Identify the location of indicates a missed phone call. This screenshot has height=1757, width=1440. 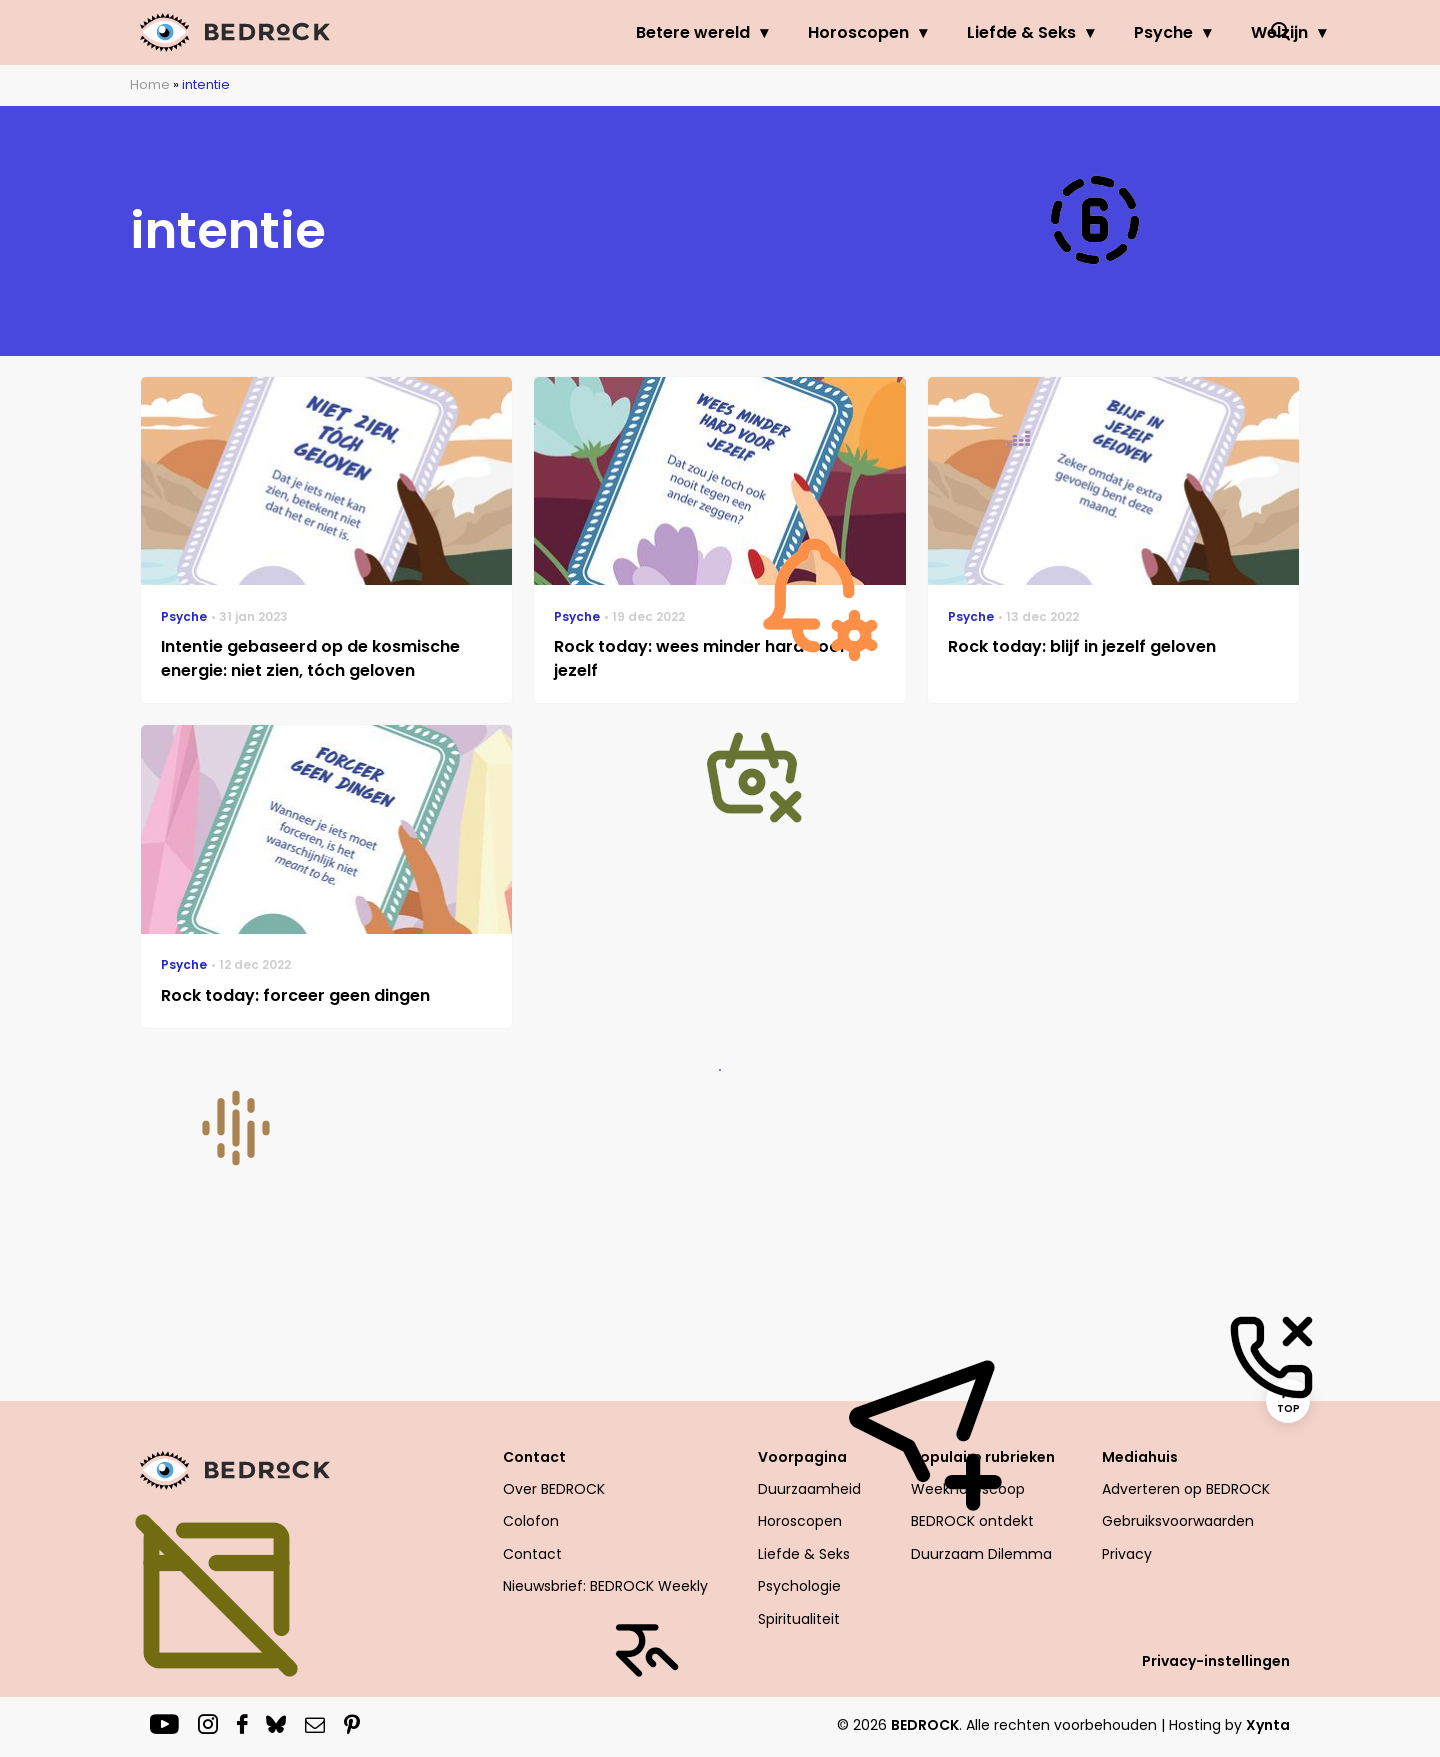
(1271, 1357).